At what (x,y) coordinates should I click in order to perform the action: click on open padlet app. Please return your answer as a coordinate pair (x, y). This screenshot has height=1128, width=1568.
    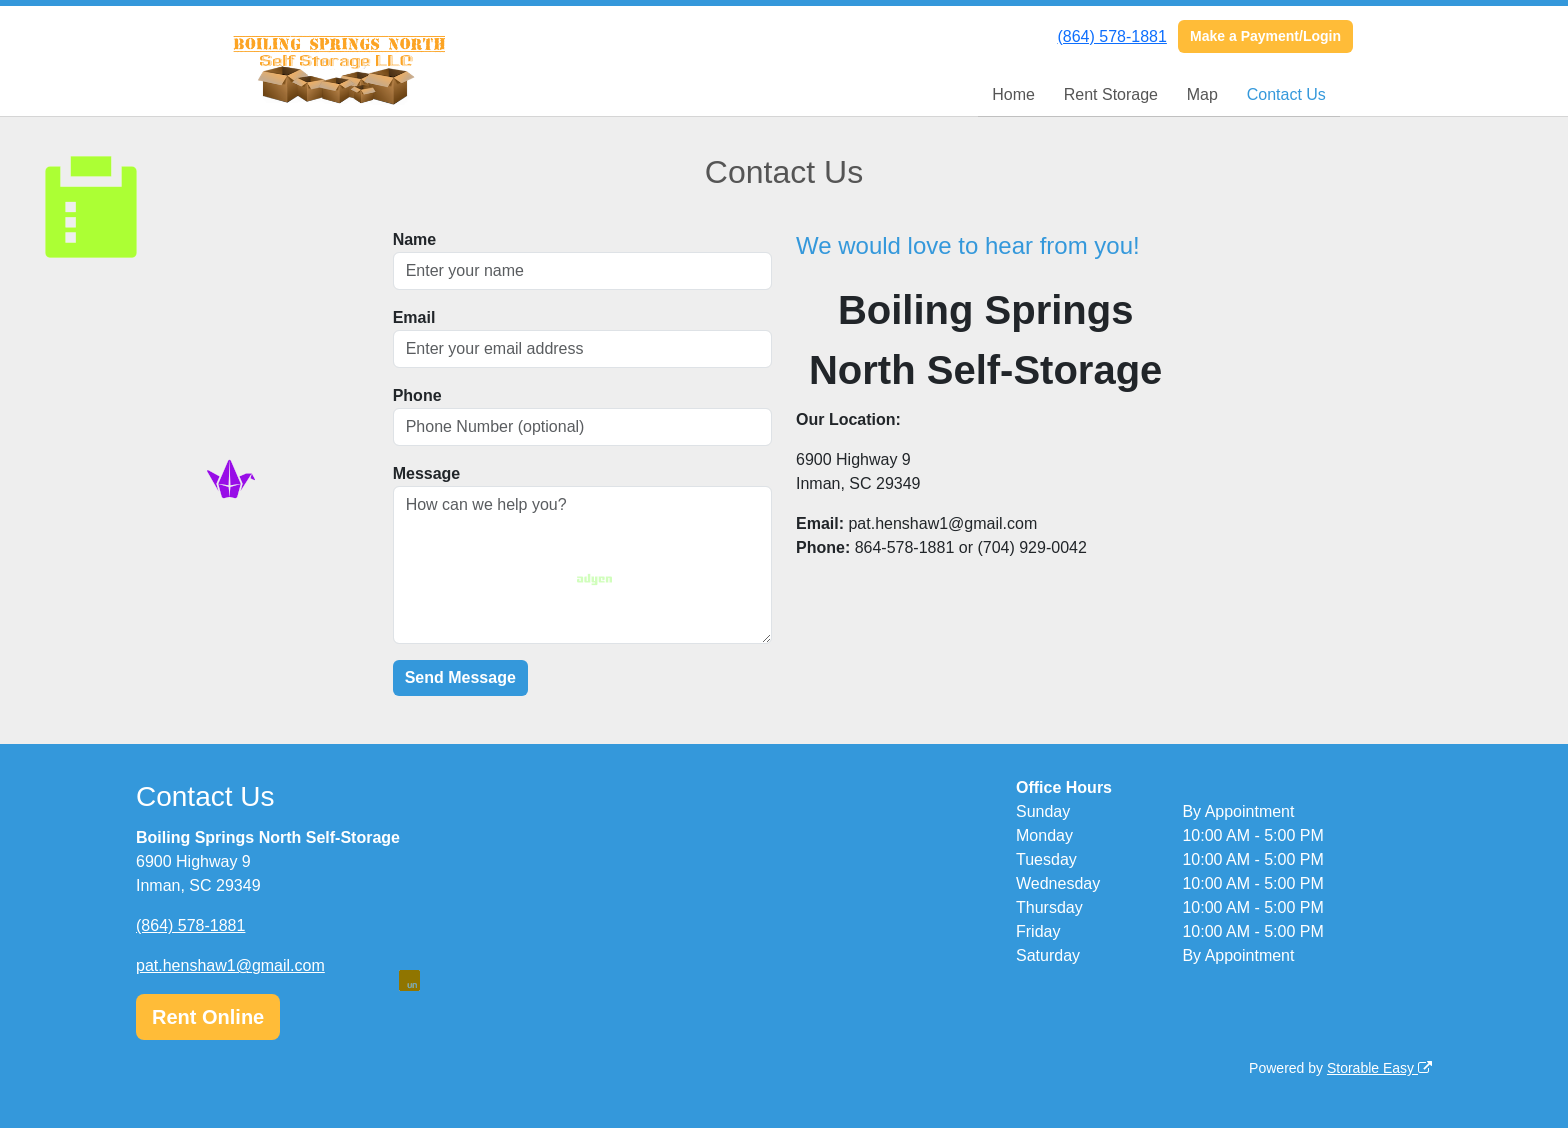
    Looking at the image, I should click on (231, 479).